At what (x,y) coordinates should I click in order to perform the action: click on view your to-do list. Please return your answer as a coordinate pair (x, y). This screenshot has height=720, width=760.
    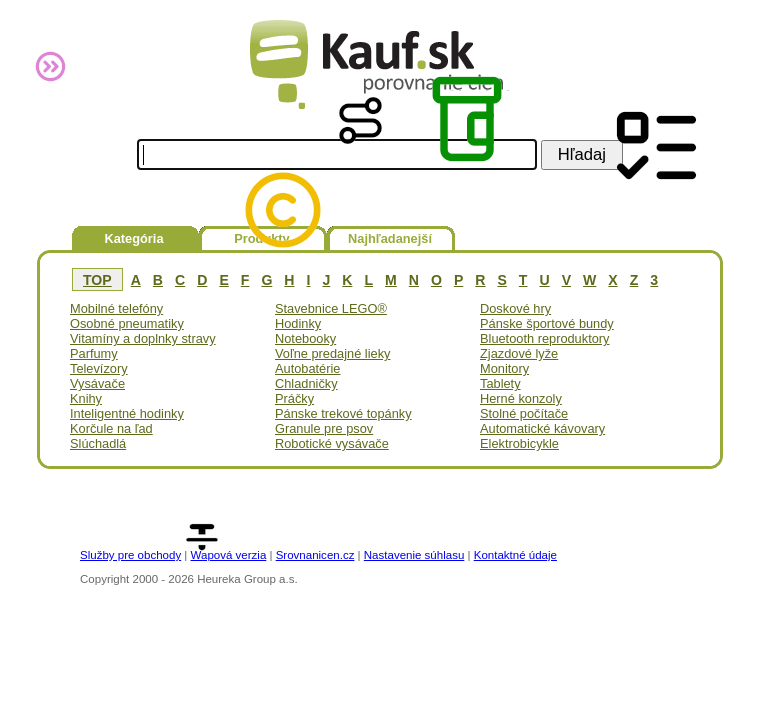
    Looking at the image, I should click on (656, 147).